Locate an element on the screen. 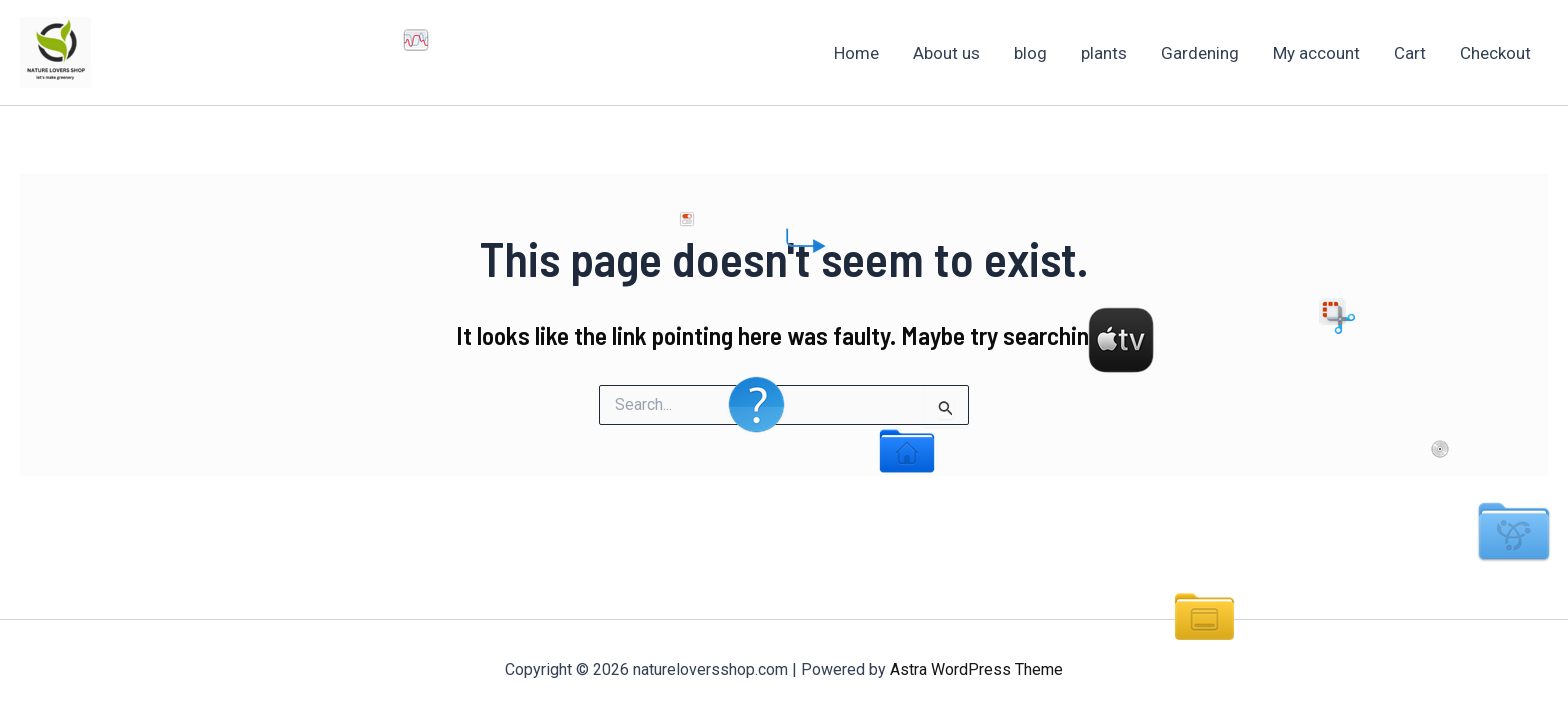 The height and width of the screenshot is (720, 1568). open your communication files folder is located at coordinates (1514, 531).